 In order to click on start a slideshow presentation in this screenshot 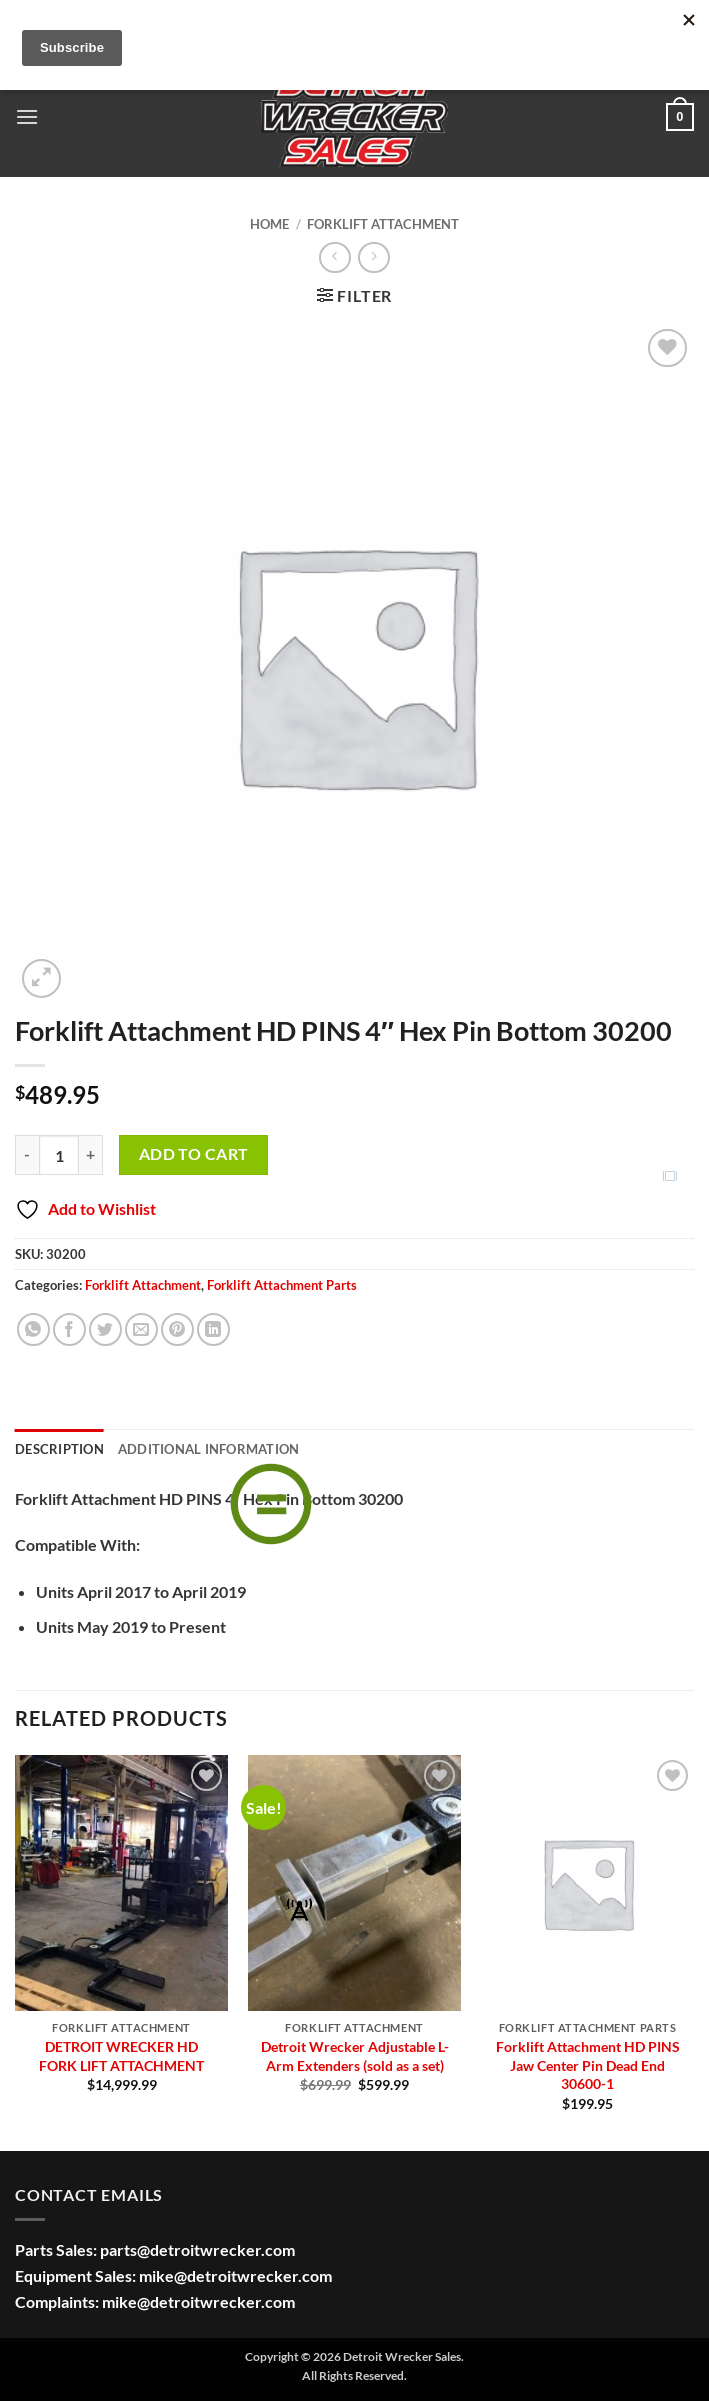, I will do `click(670, 1176)`.